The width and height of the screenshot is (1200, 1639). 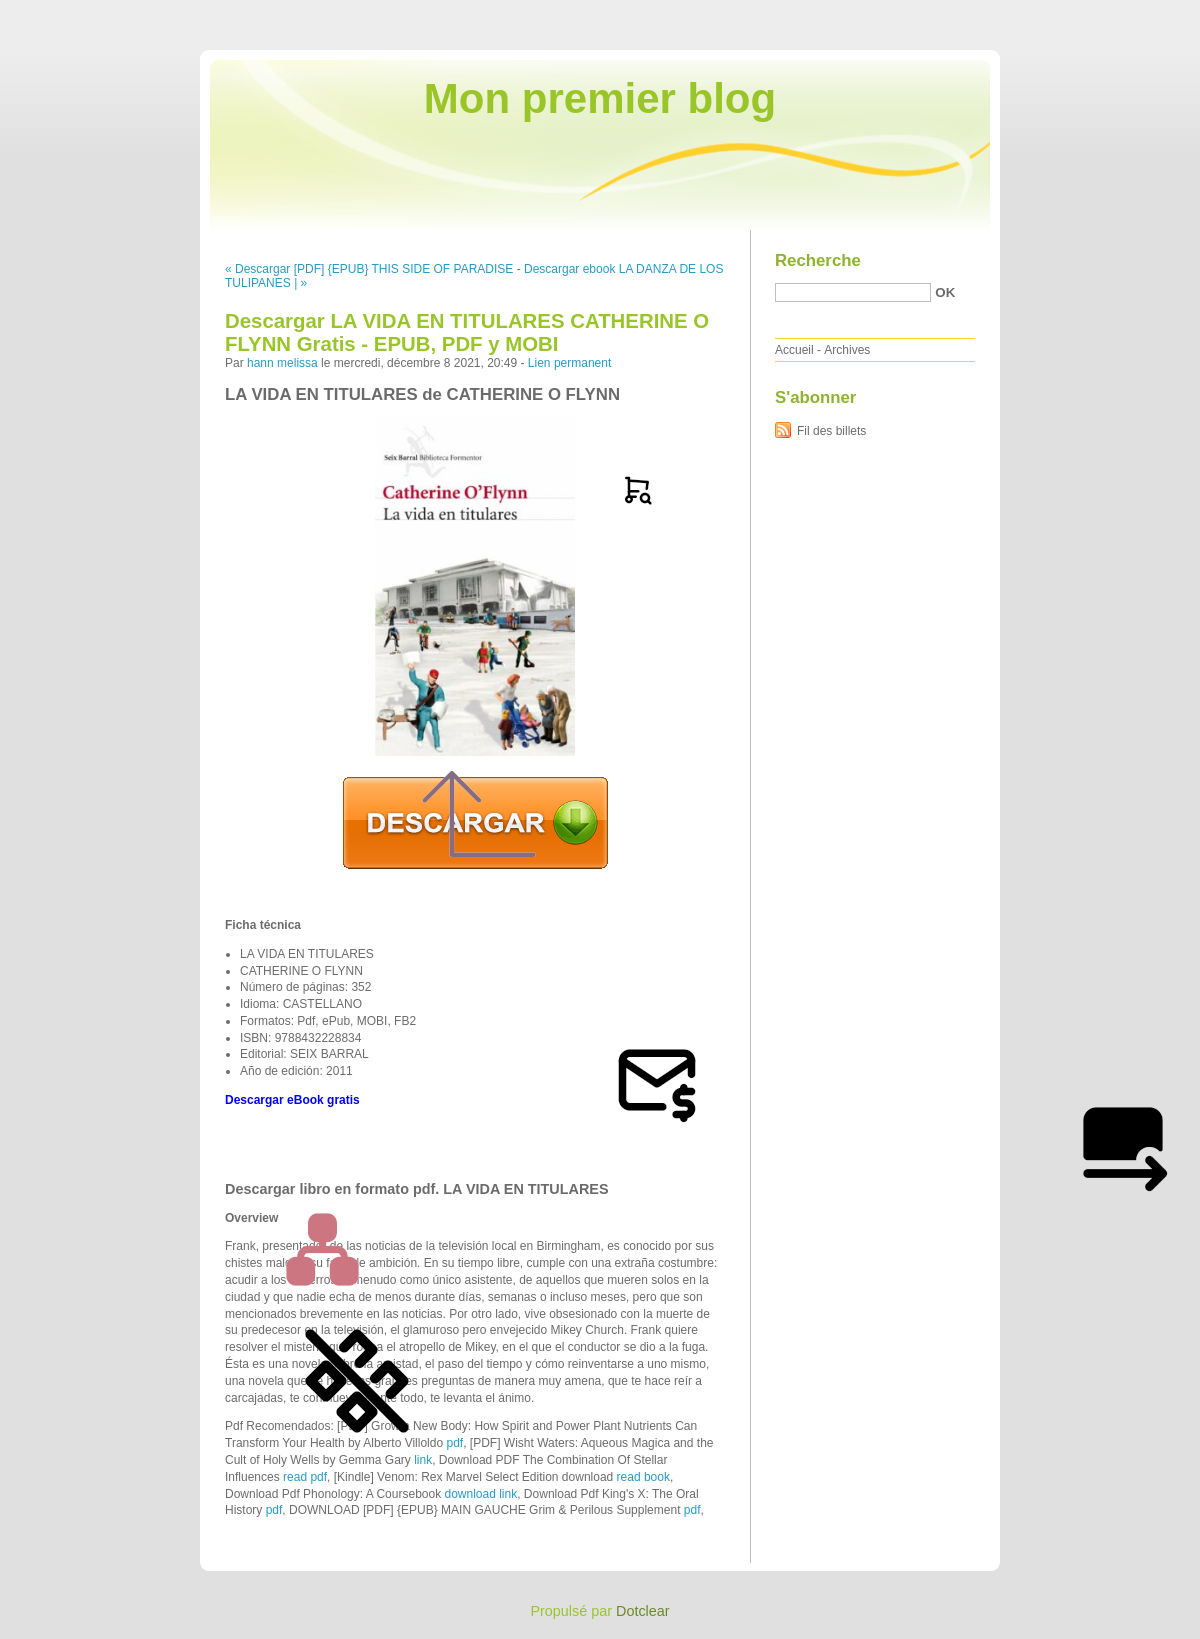 What do you see at coordinates (474, 818) in the screenshot?
I see `go back and return to top` at bounding box center [474, 818].